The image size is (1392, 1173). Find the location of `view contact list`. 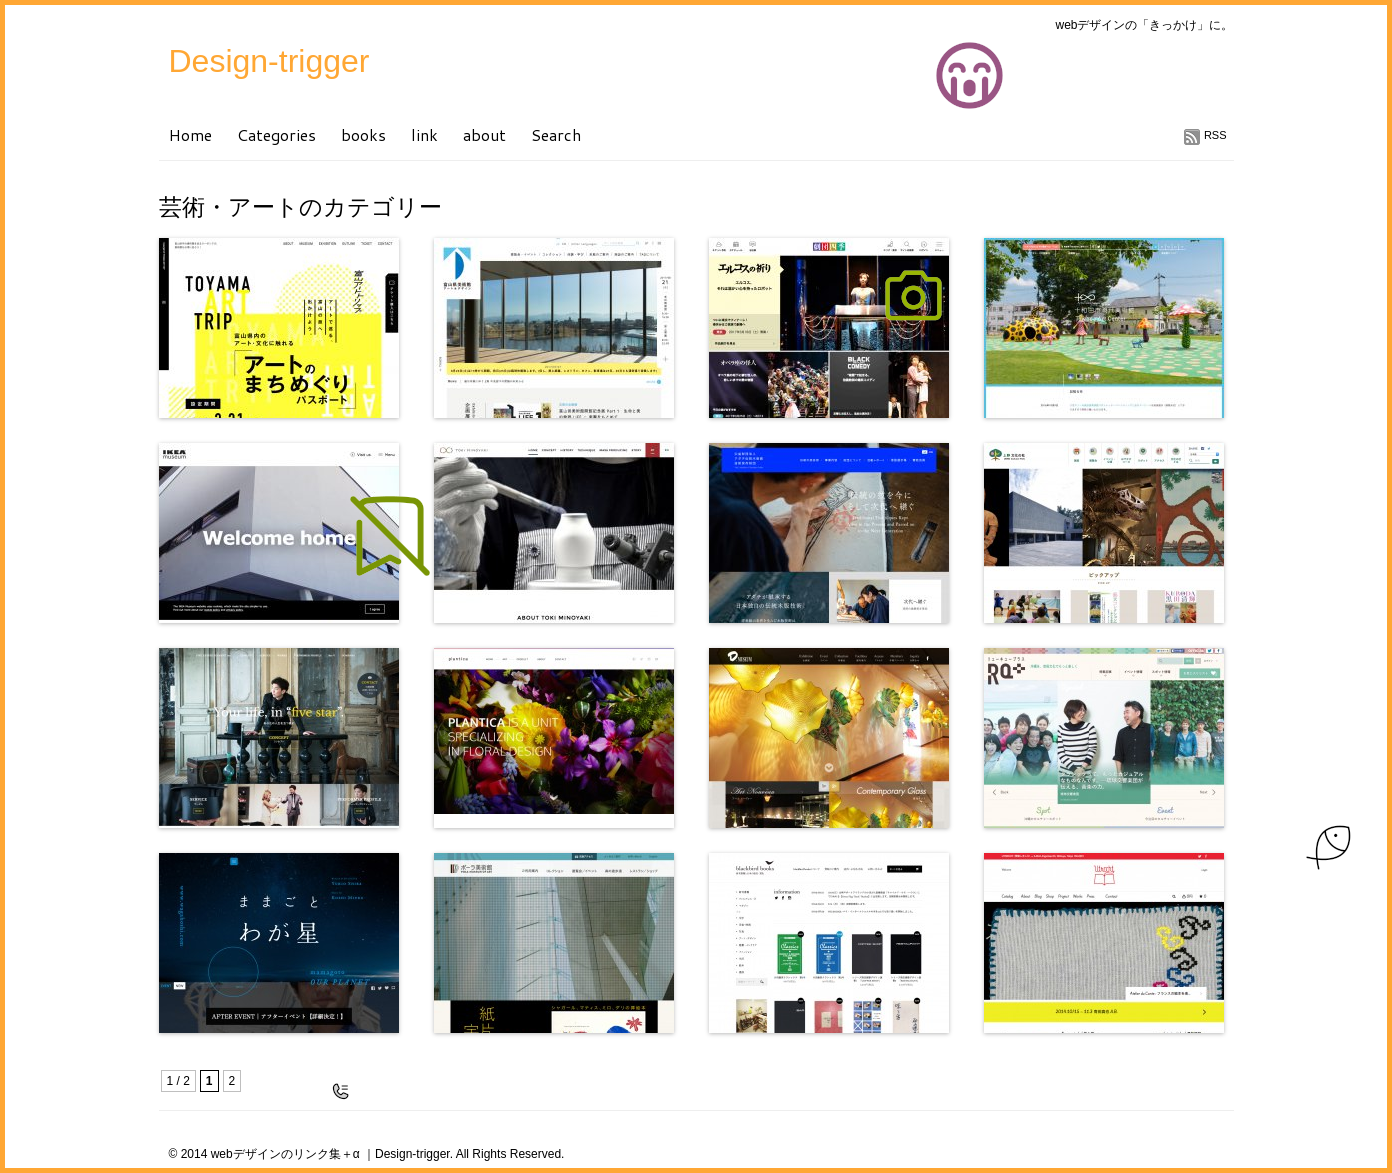

view contact list is located at coordinates (341, 1091).